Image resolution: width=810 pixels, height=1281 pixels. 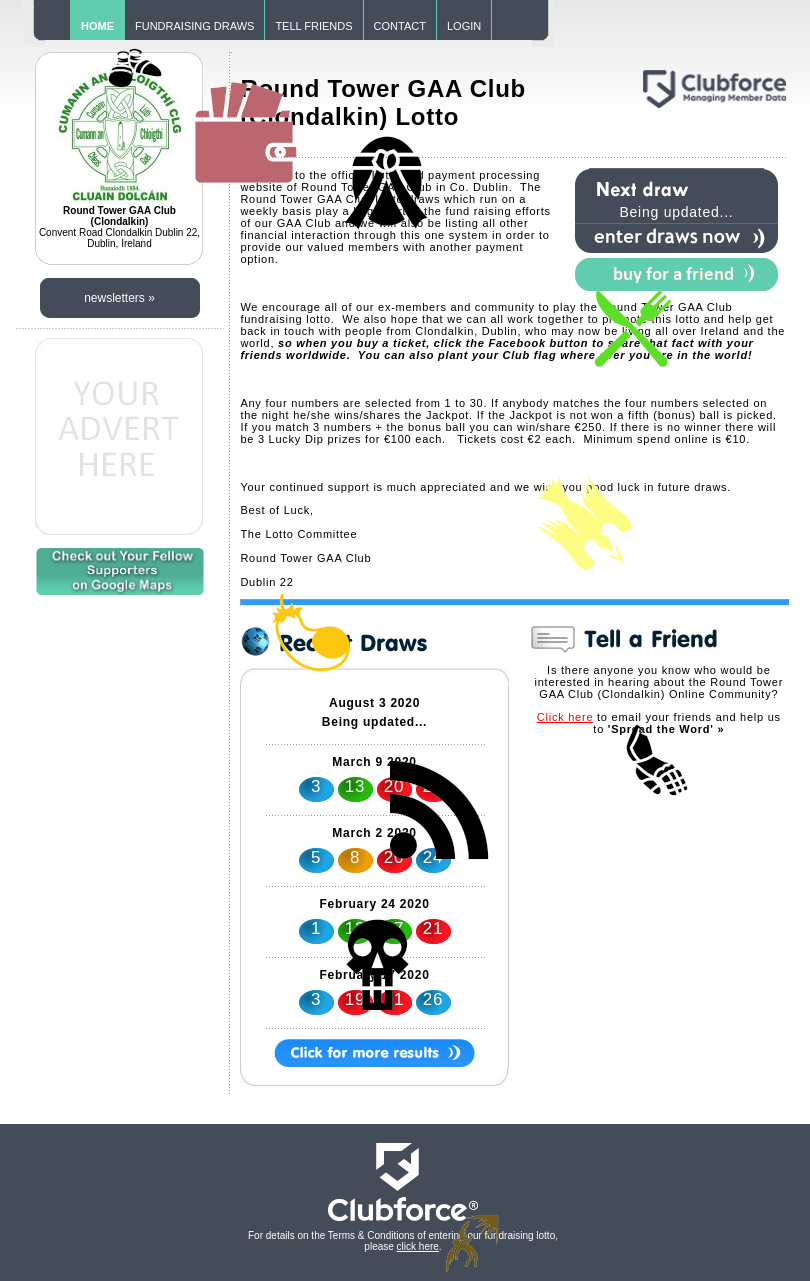 I want to click on mythological character or story element in a game, so click(x=470, y=1244).